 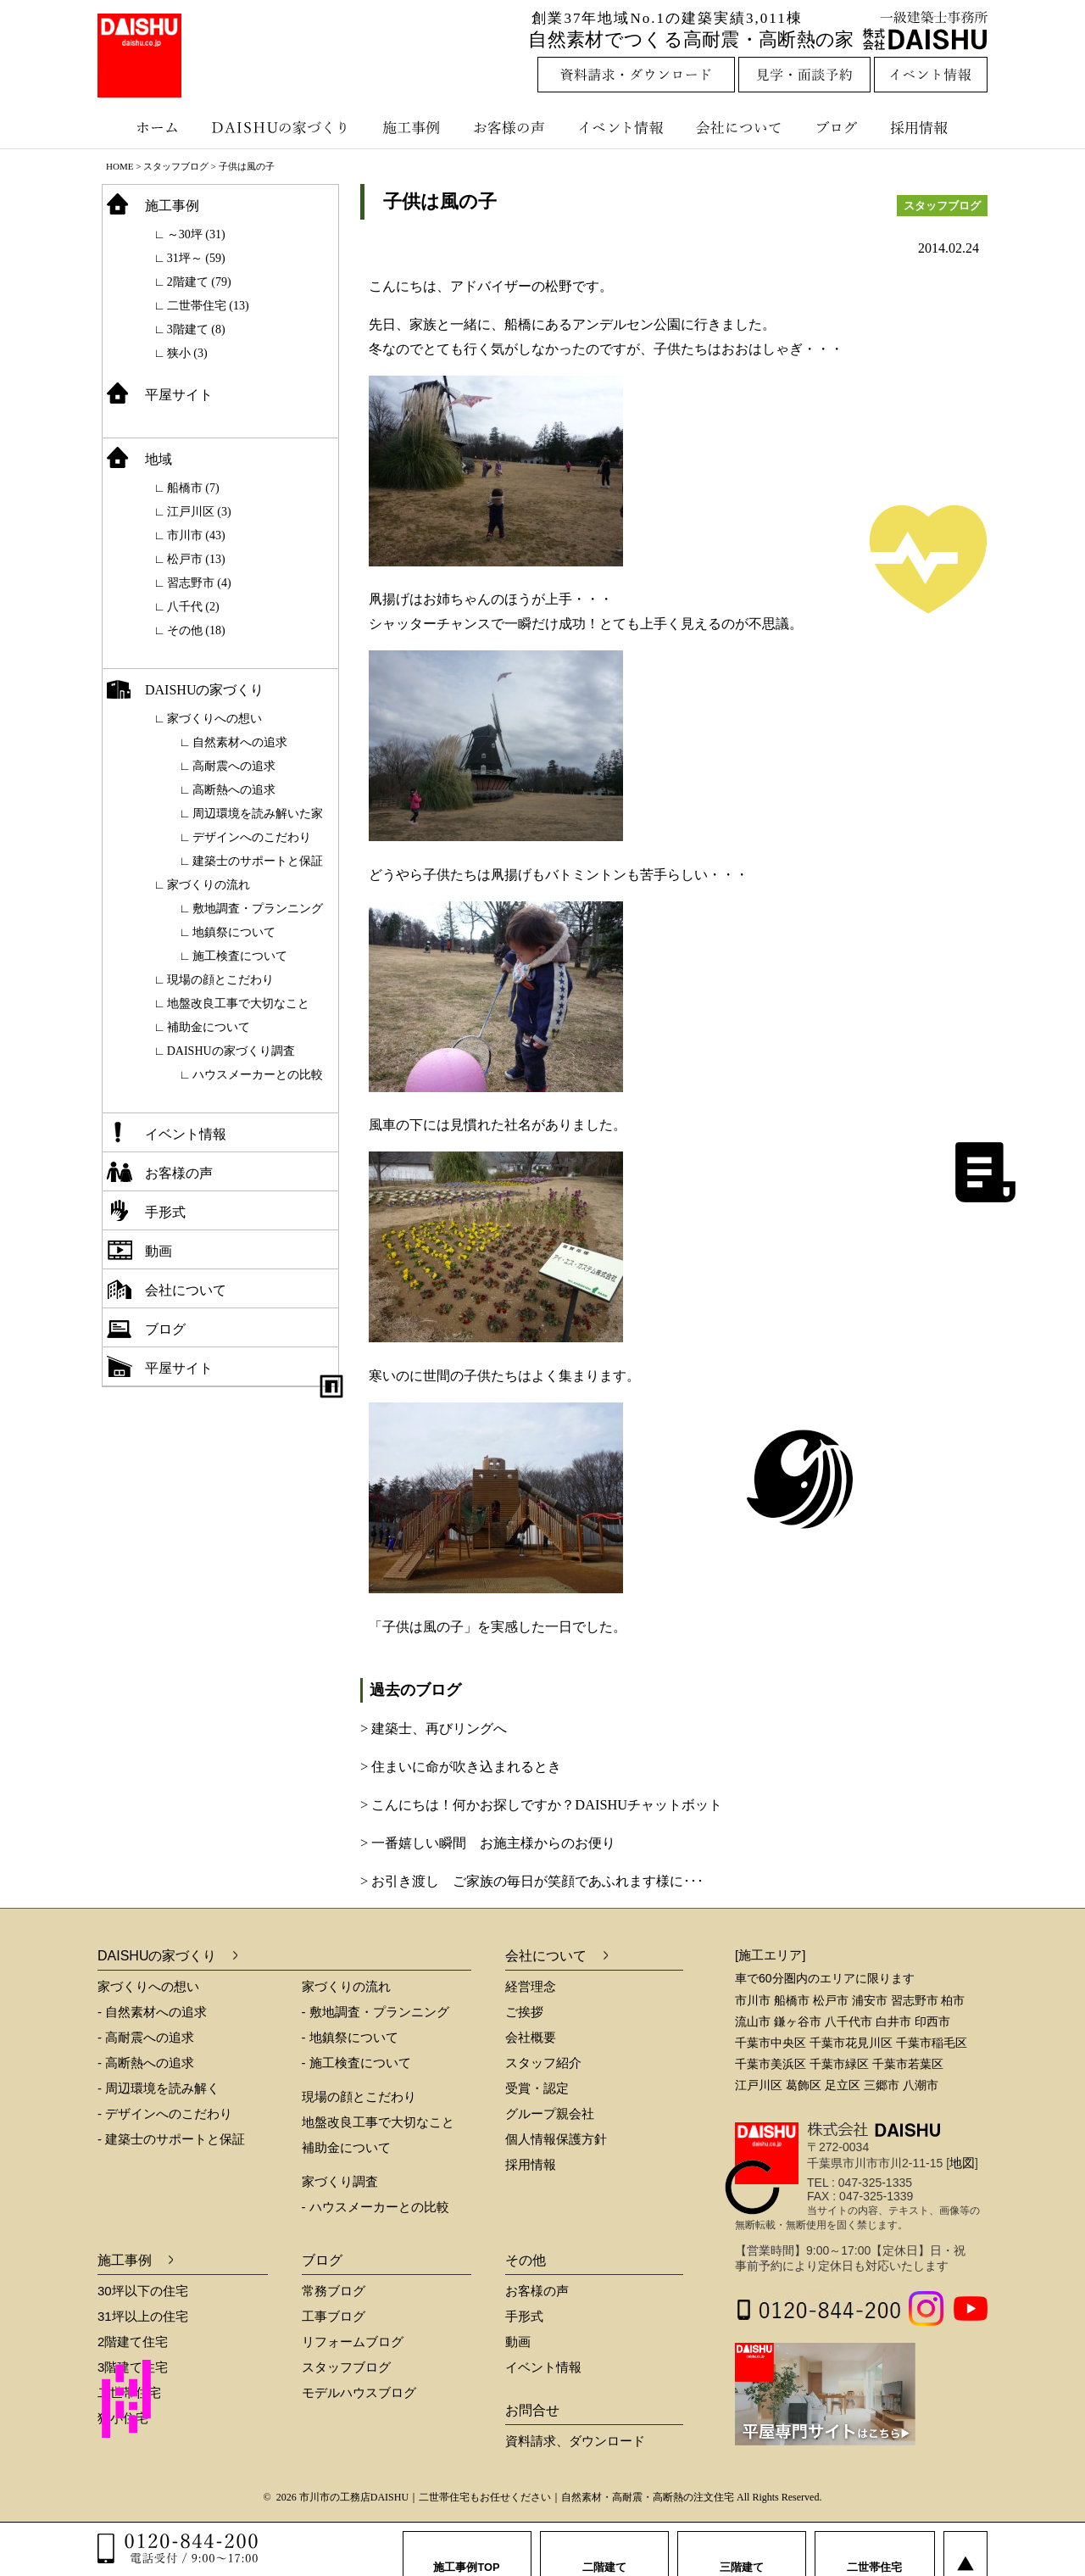 What do you see at coordinates (126, 2399) in the screenshot?
I see `pandas Python data analysis library logo` at bounding box center [126, 2399].